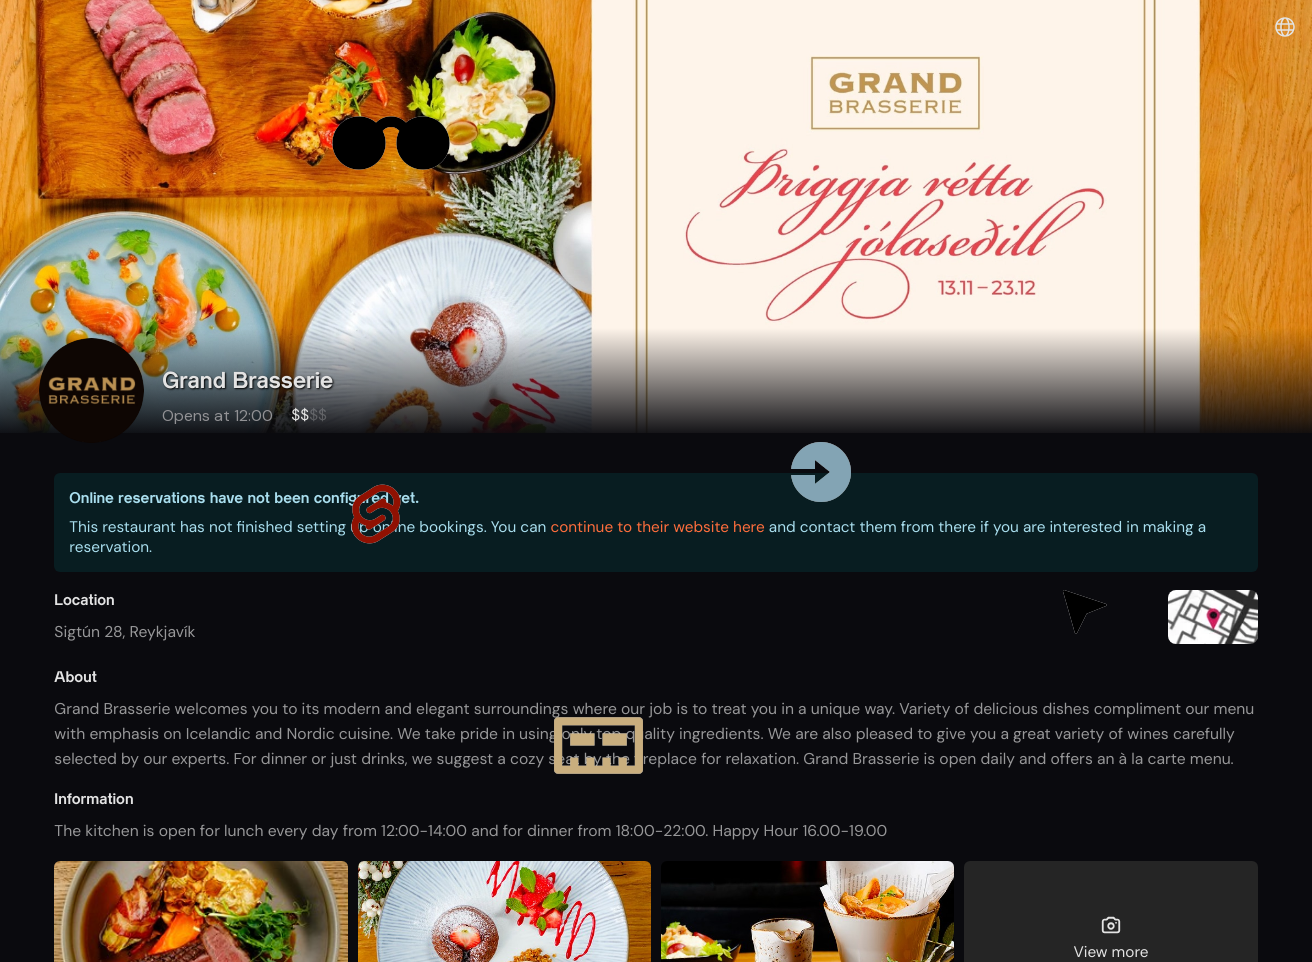  What do you see at coordinates (376, 514) in the screenshot?
I see `svelte framework logo` at bounding box center [376, 514].